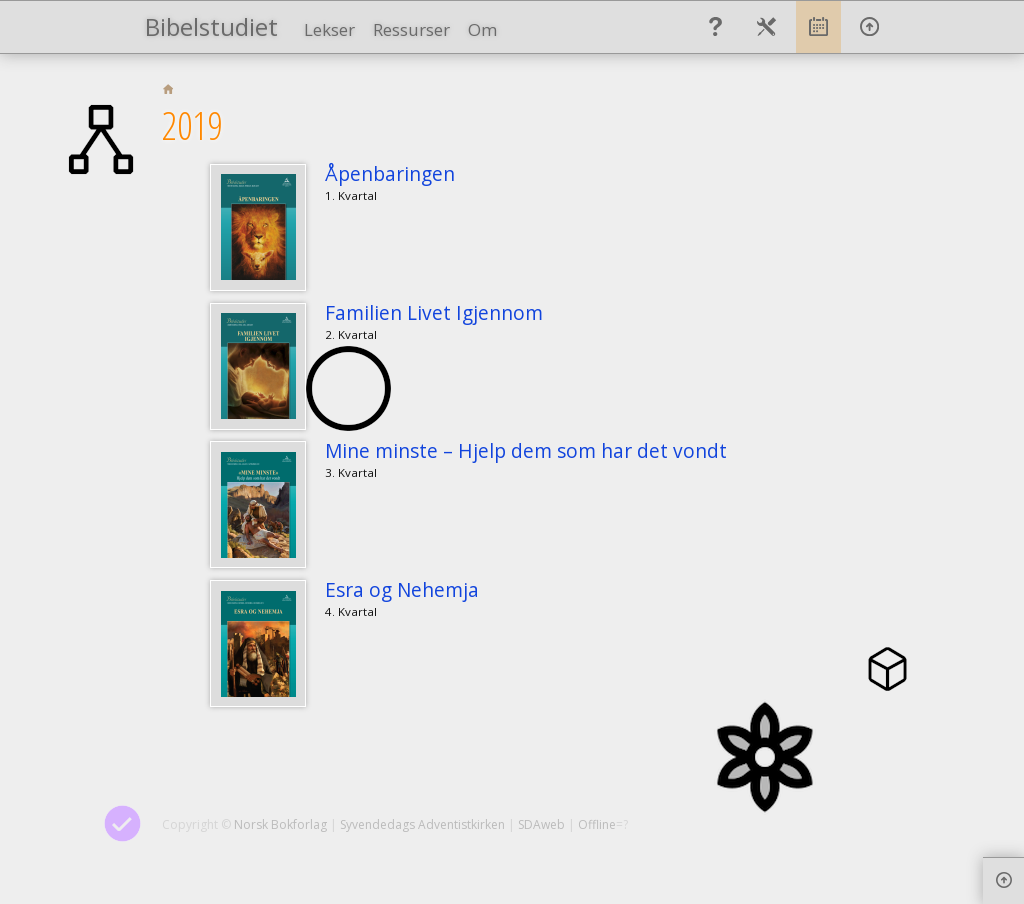 The image size is (1024, 904). Describe the element at coordinates (348, 388) in the screenshot. I see `unselected radio button or checkbox option` at that location.